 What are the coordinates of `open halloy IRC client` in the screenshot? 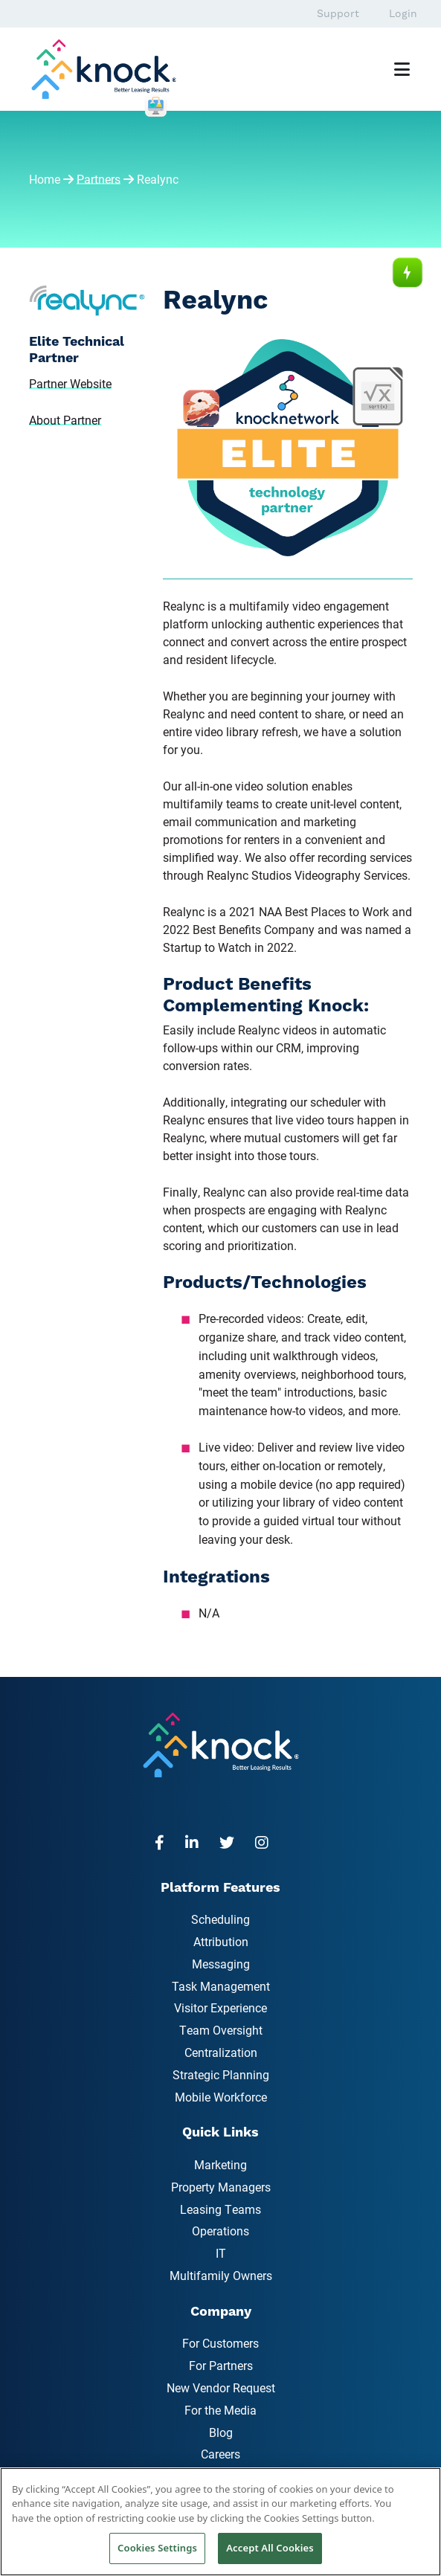 It's located at (201, 408).